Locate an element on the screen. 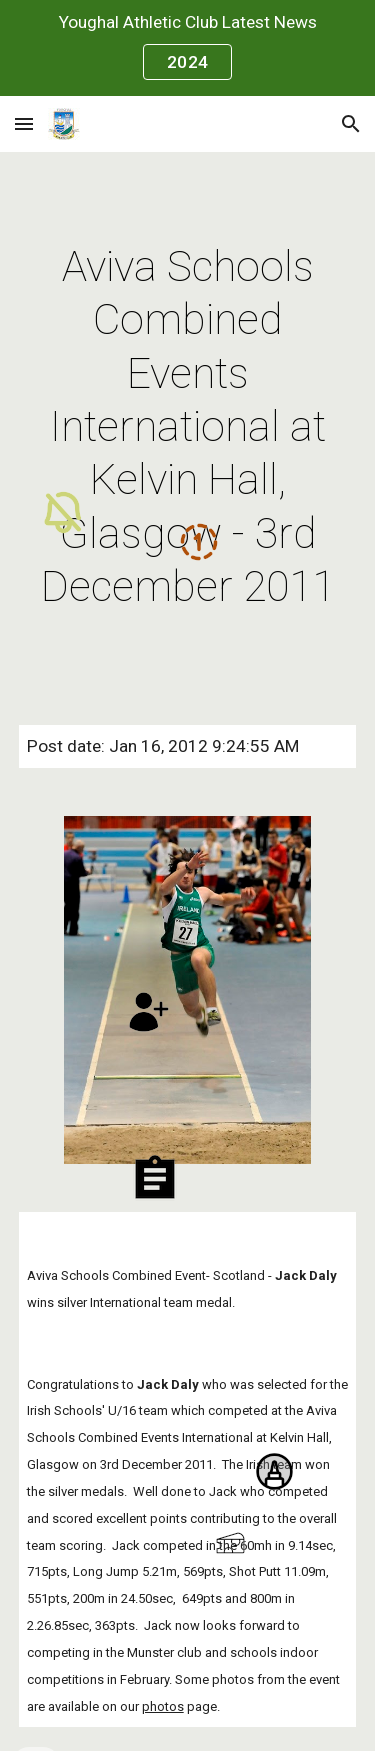 Image resolution: width=375 pixels, height=1751 pixels. mute notifications is located at coordinates (63, 512).